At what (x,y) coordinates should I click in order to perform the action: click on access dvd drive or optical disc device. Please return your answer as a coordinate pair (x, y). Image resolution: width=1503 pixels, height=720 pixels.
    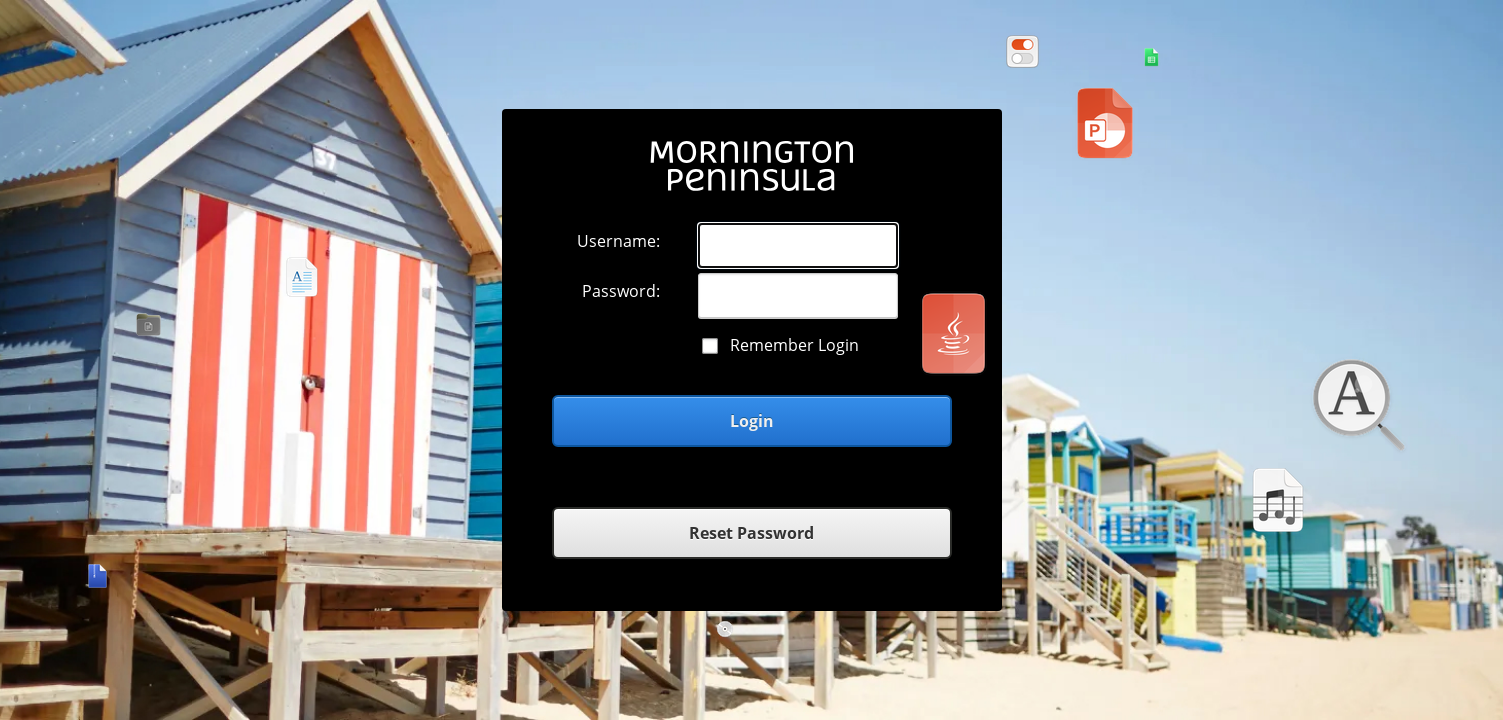
    Looking at the image, I should click on (725, 629).